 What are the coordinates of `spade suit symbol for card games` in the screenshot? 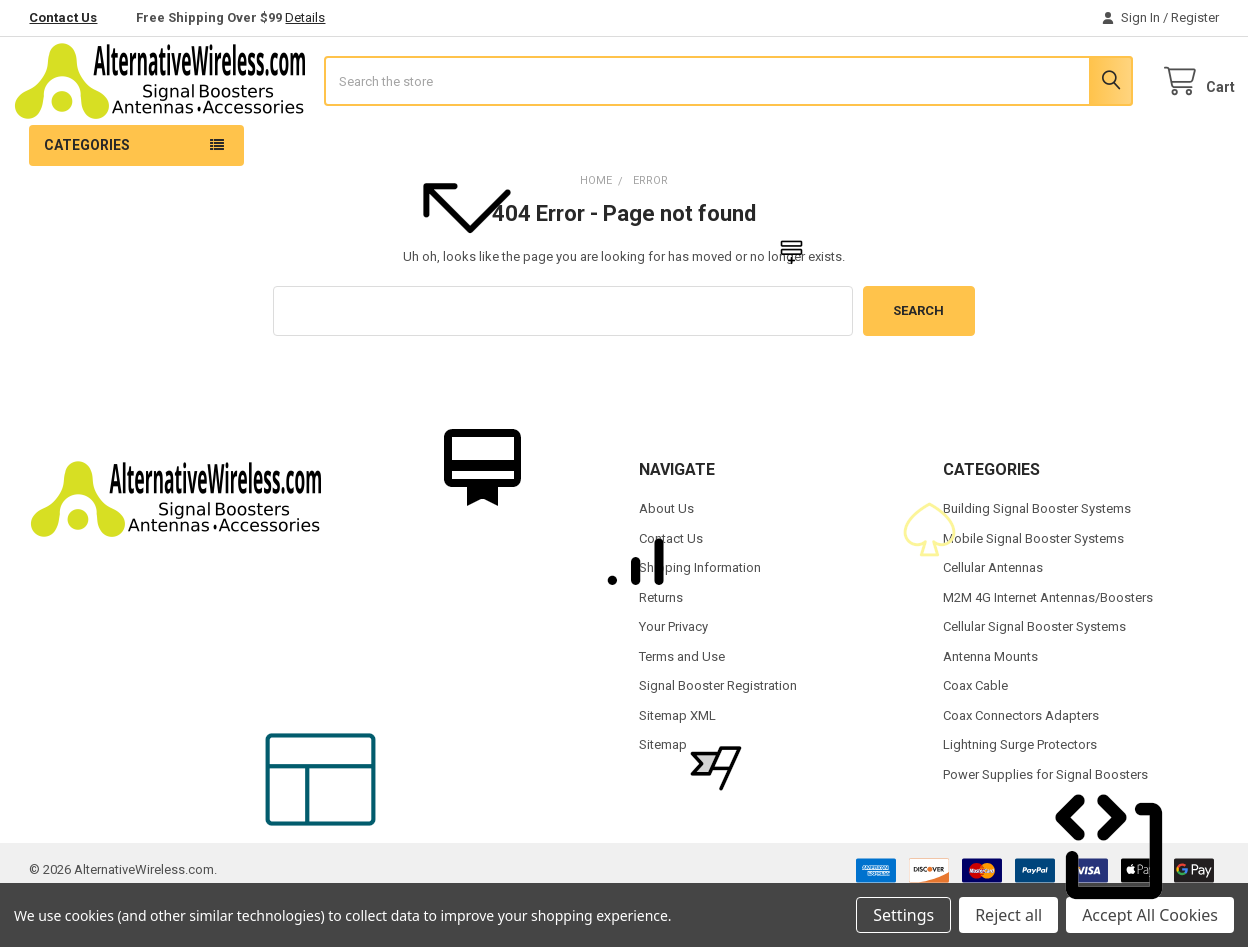 It's located at (929, 530).